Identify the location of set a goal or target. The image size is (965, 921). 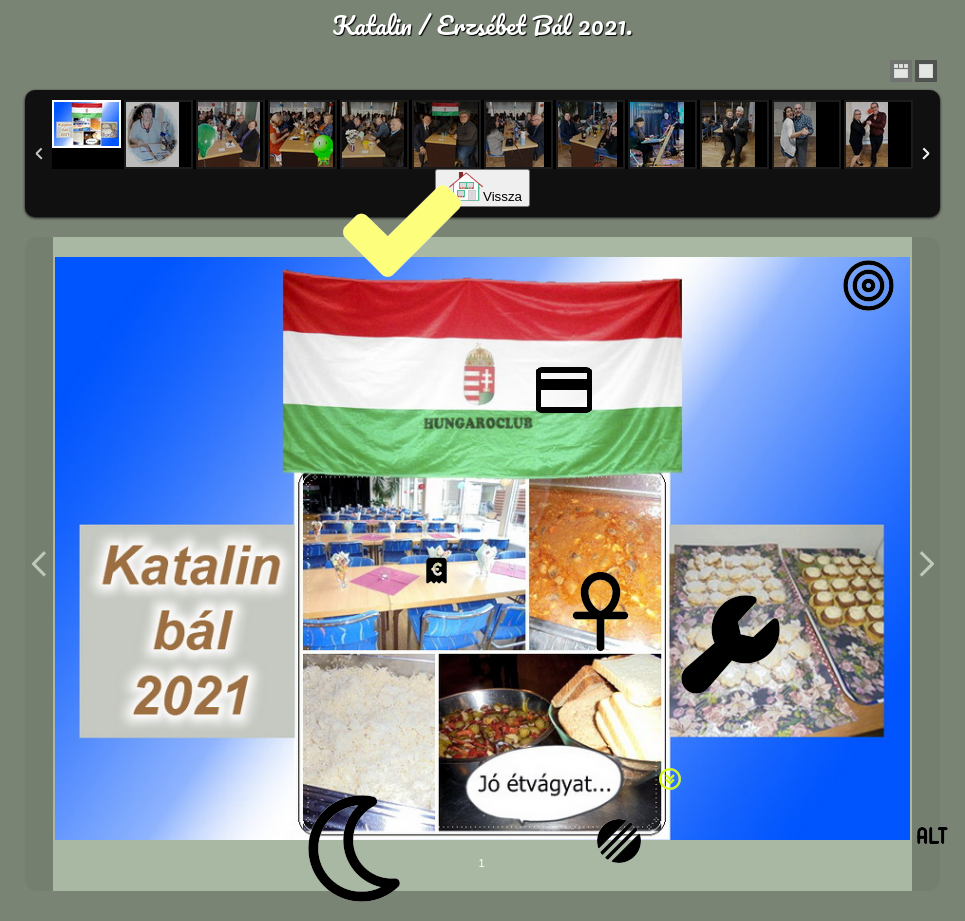
(868, 285).